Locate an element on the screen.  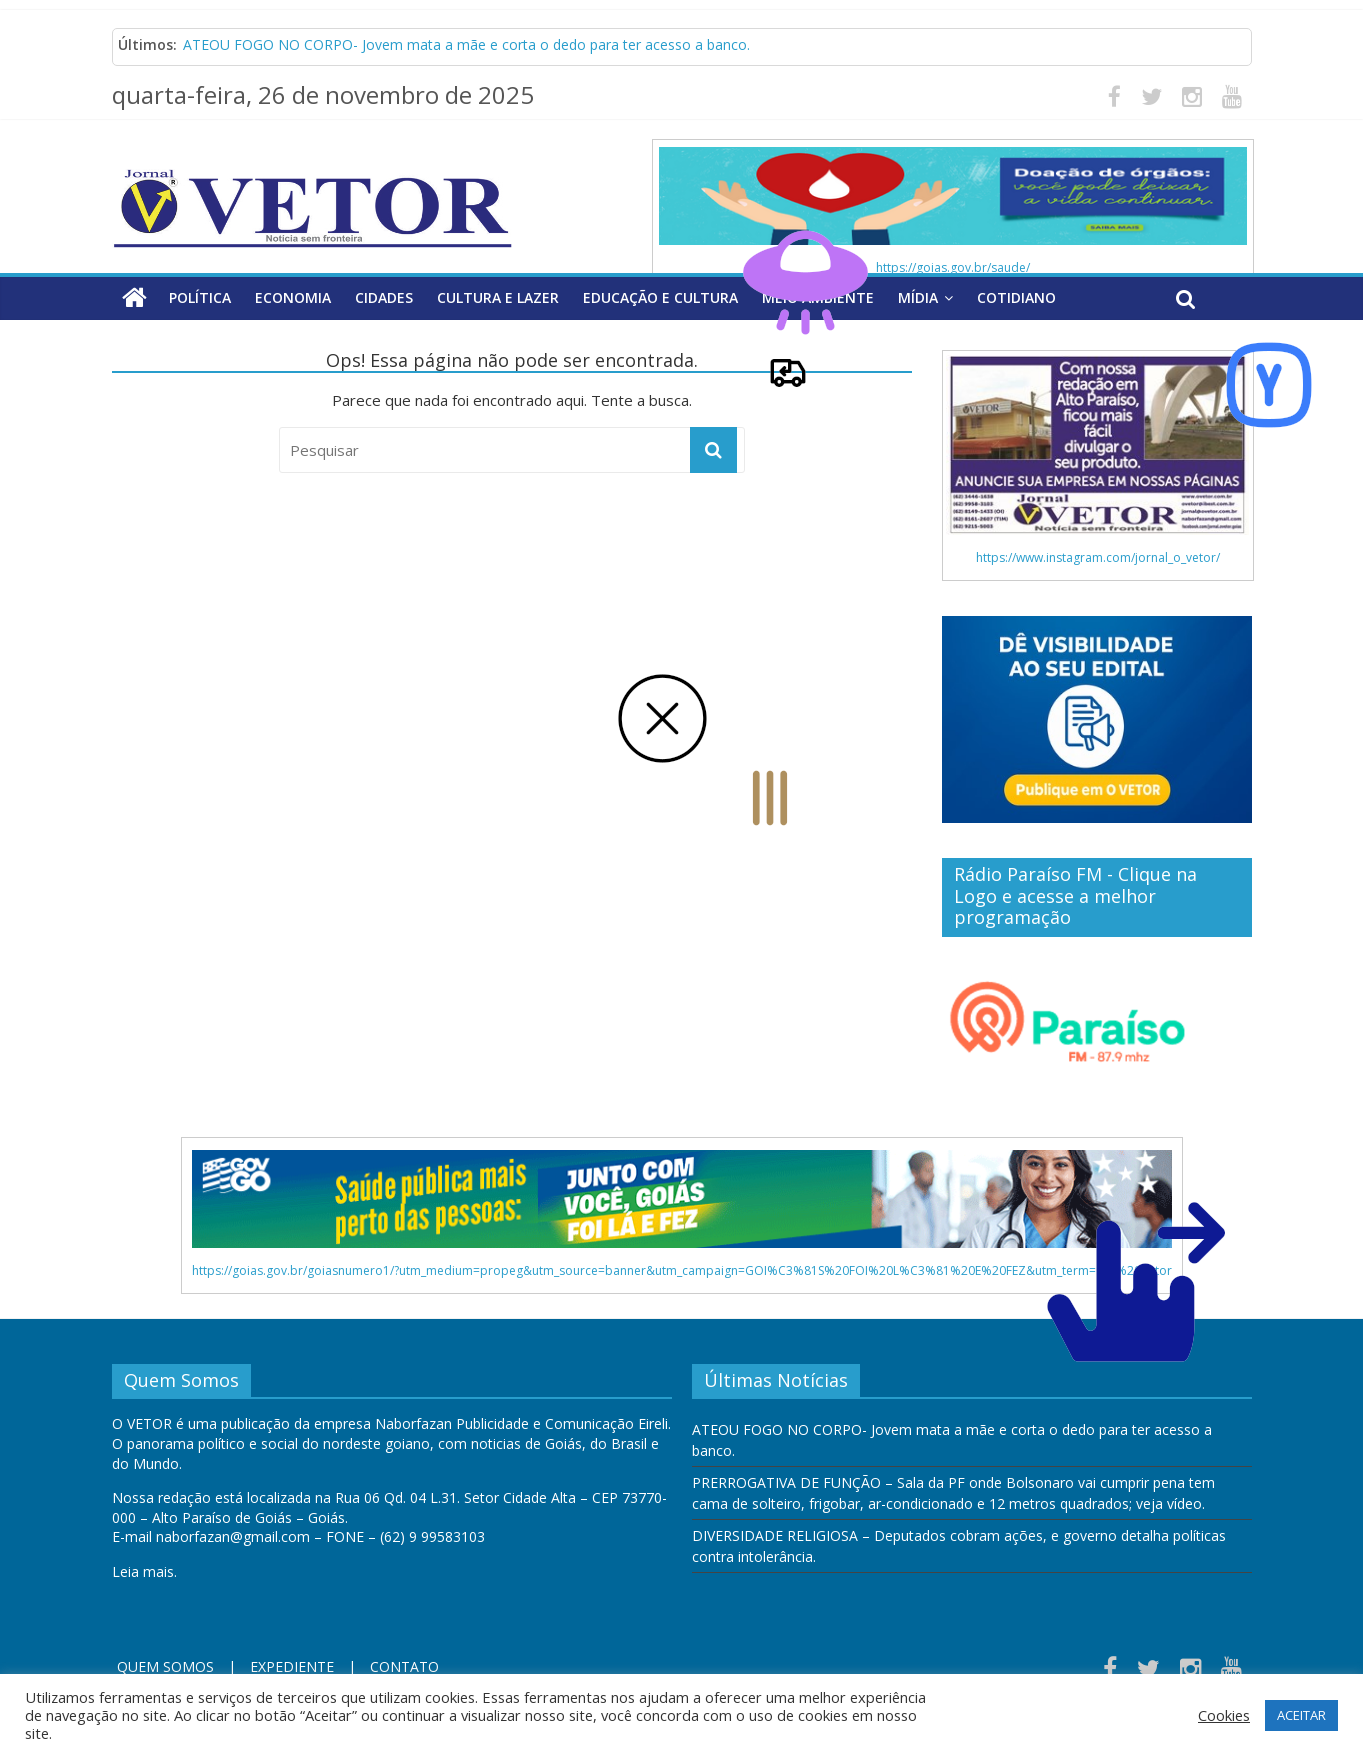
indicates items starting with the letter Y is located at coordinates (1269, 385).